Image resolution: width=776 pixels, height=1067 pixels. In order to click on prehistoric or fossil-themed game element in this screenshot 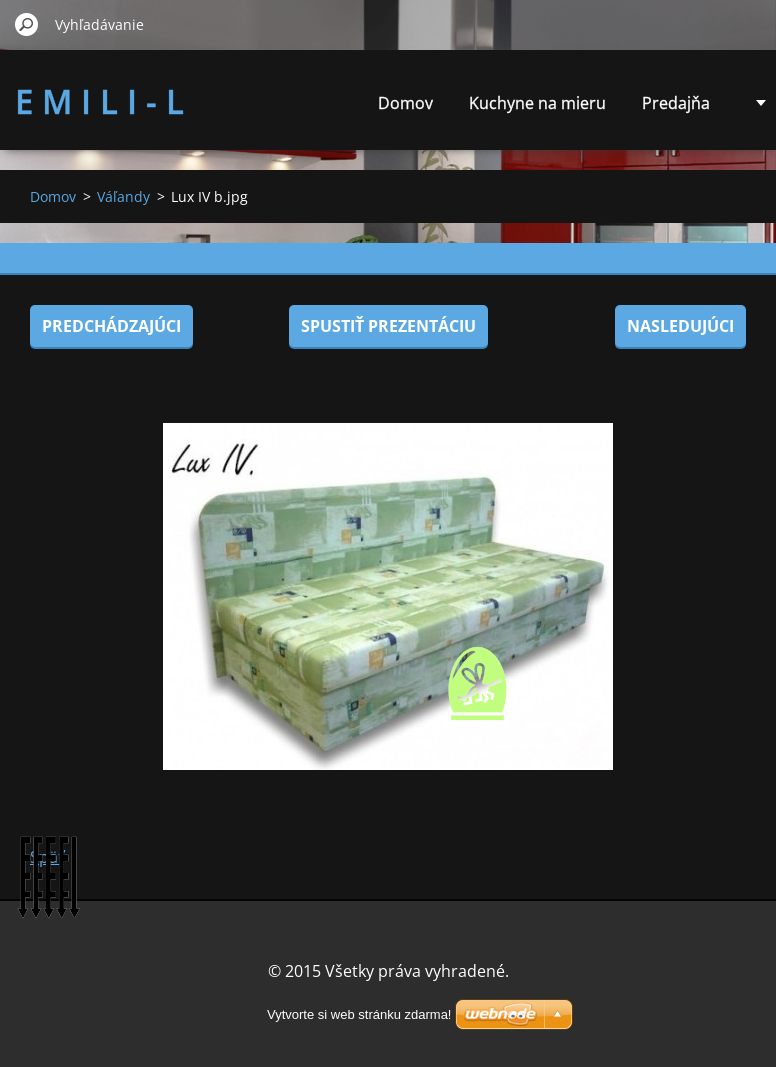, I will do `click(477, 683)`.